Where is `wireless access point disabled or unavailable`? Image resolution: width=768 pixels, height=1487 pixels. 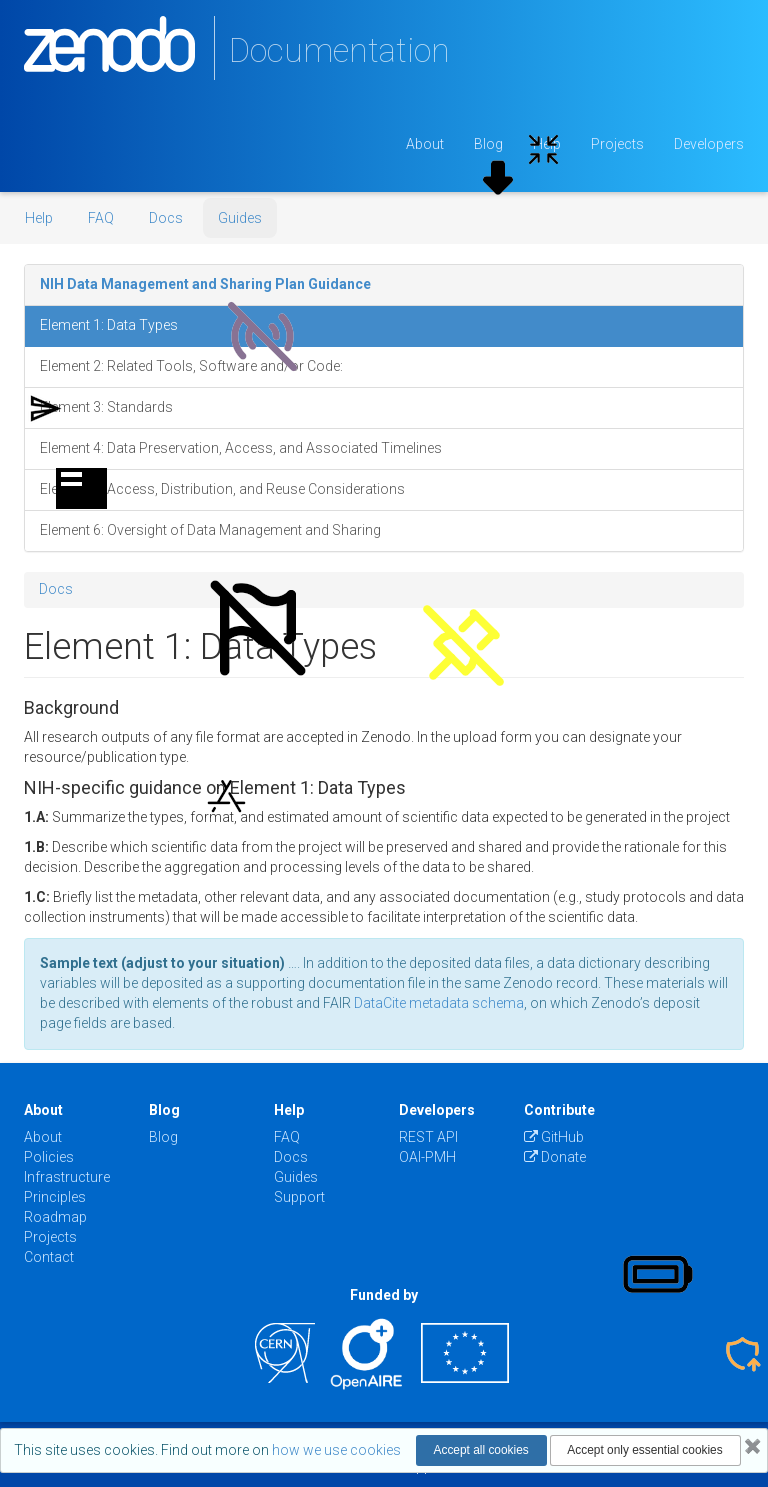
wireless access point disabled or unavailable is located at coordinates (262, 336).